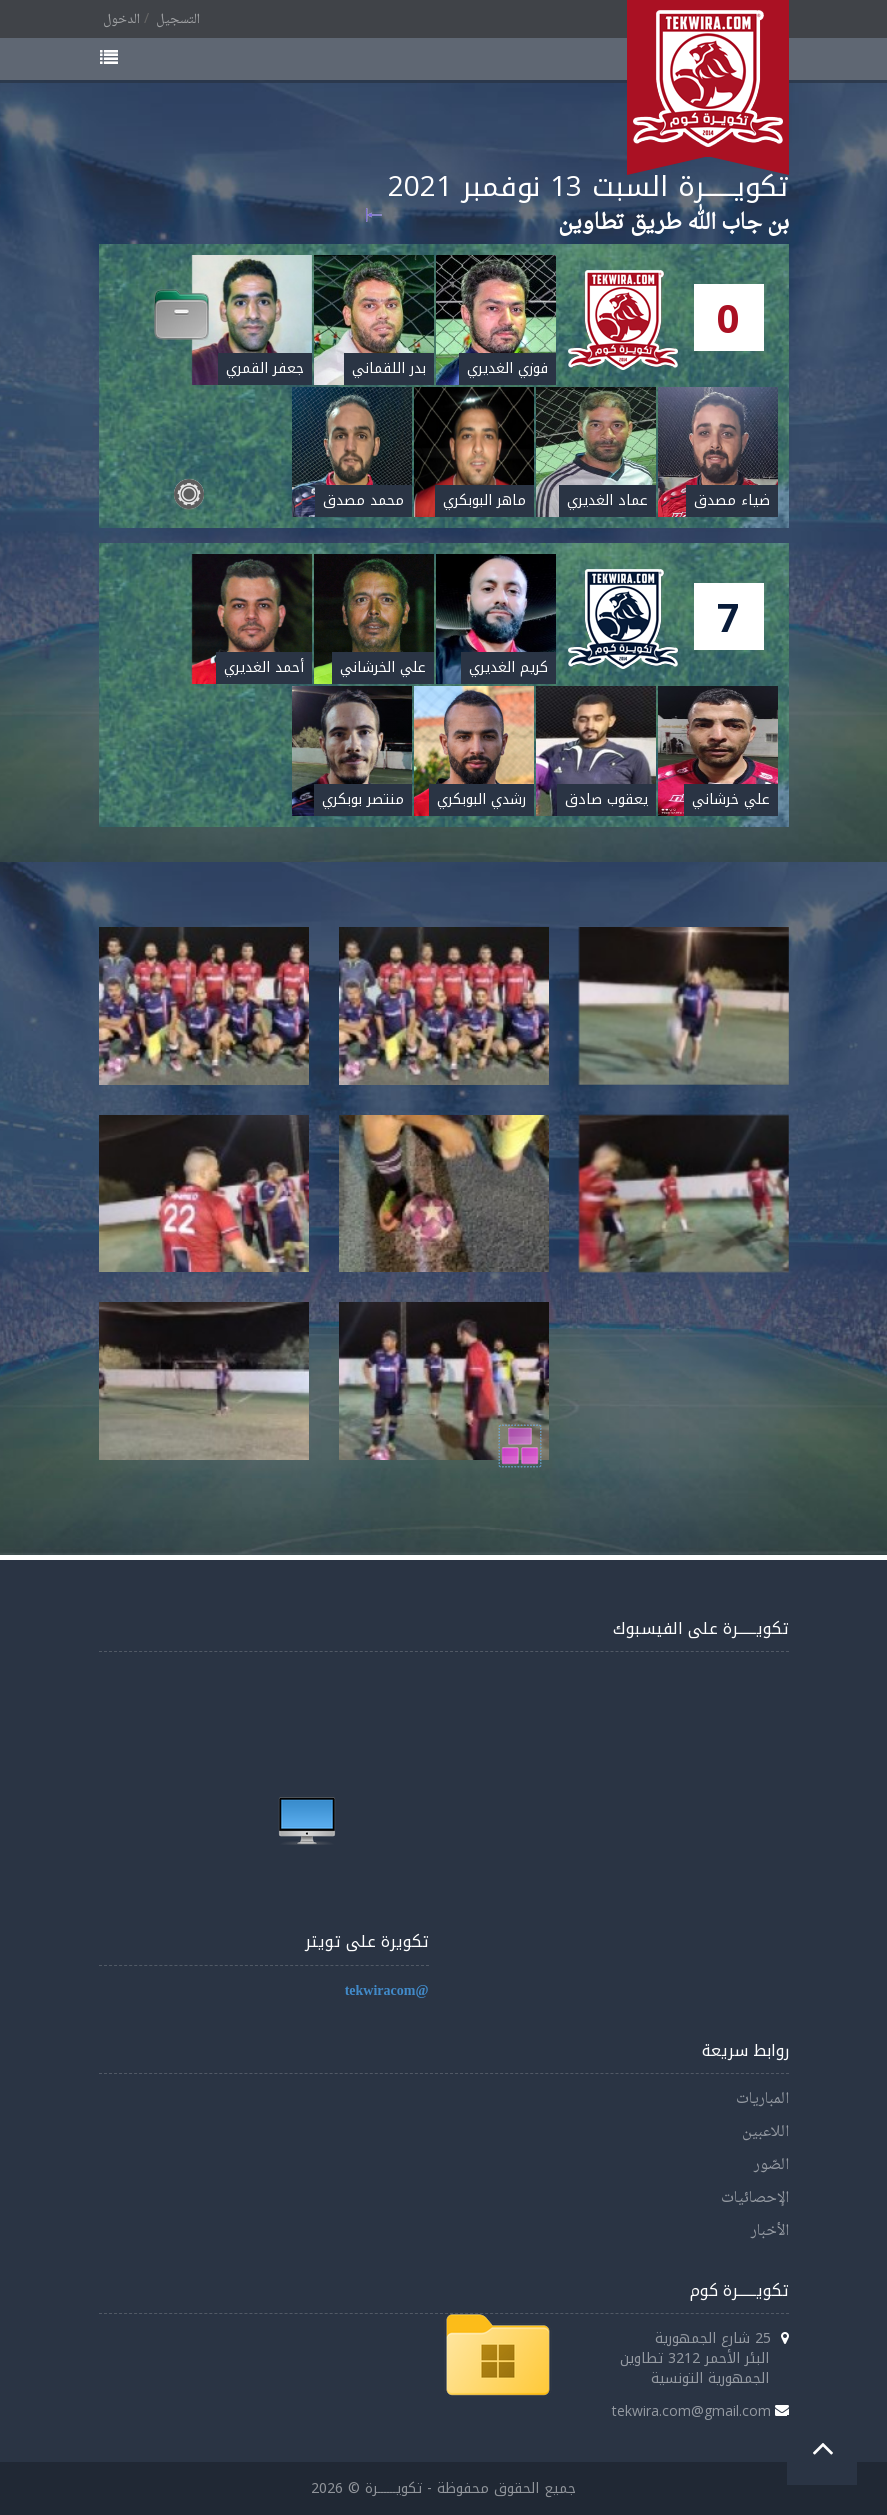 The width and height of the screenshot is (887, 2515). What do you see at coordinates (307, 1818) in the screenshot?
I see `represents this mac in system preferences or network settings` at bounding box center [307, 1818].